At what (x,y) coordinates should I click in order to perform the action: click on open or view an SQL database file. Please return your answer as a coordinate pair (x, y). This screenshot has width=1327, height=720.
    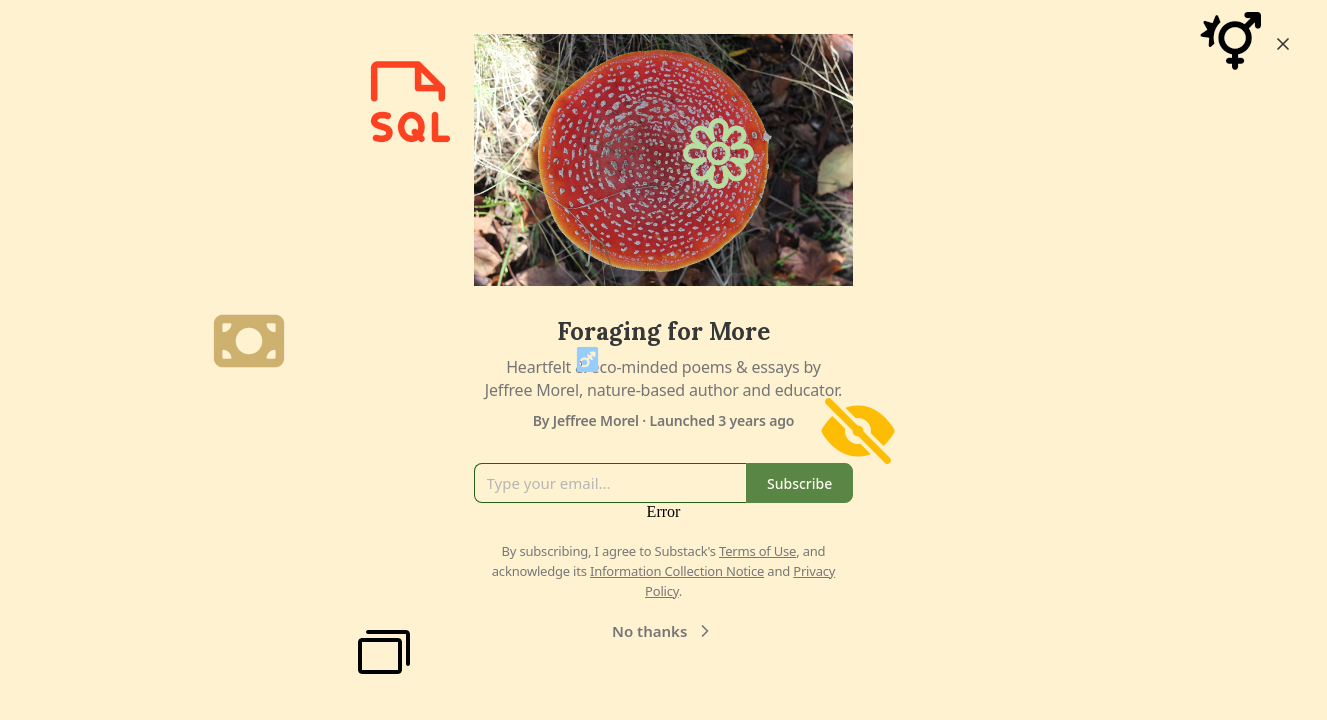
    Looking at the image, I should click on (408, 105).